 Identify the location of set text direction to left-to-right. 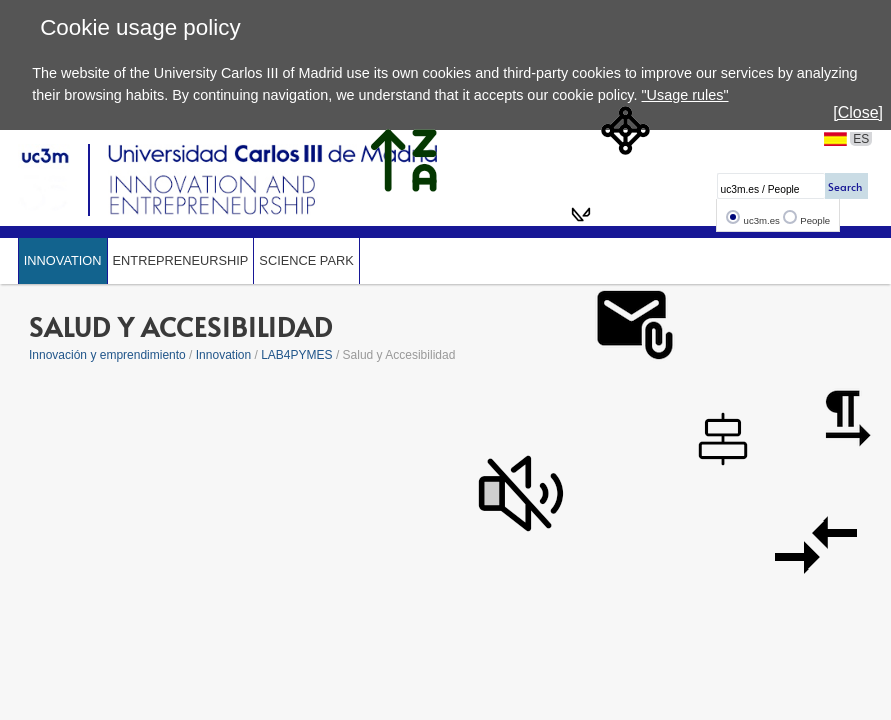
(845, 418).